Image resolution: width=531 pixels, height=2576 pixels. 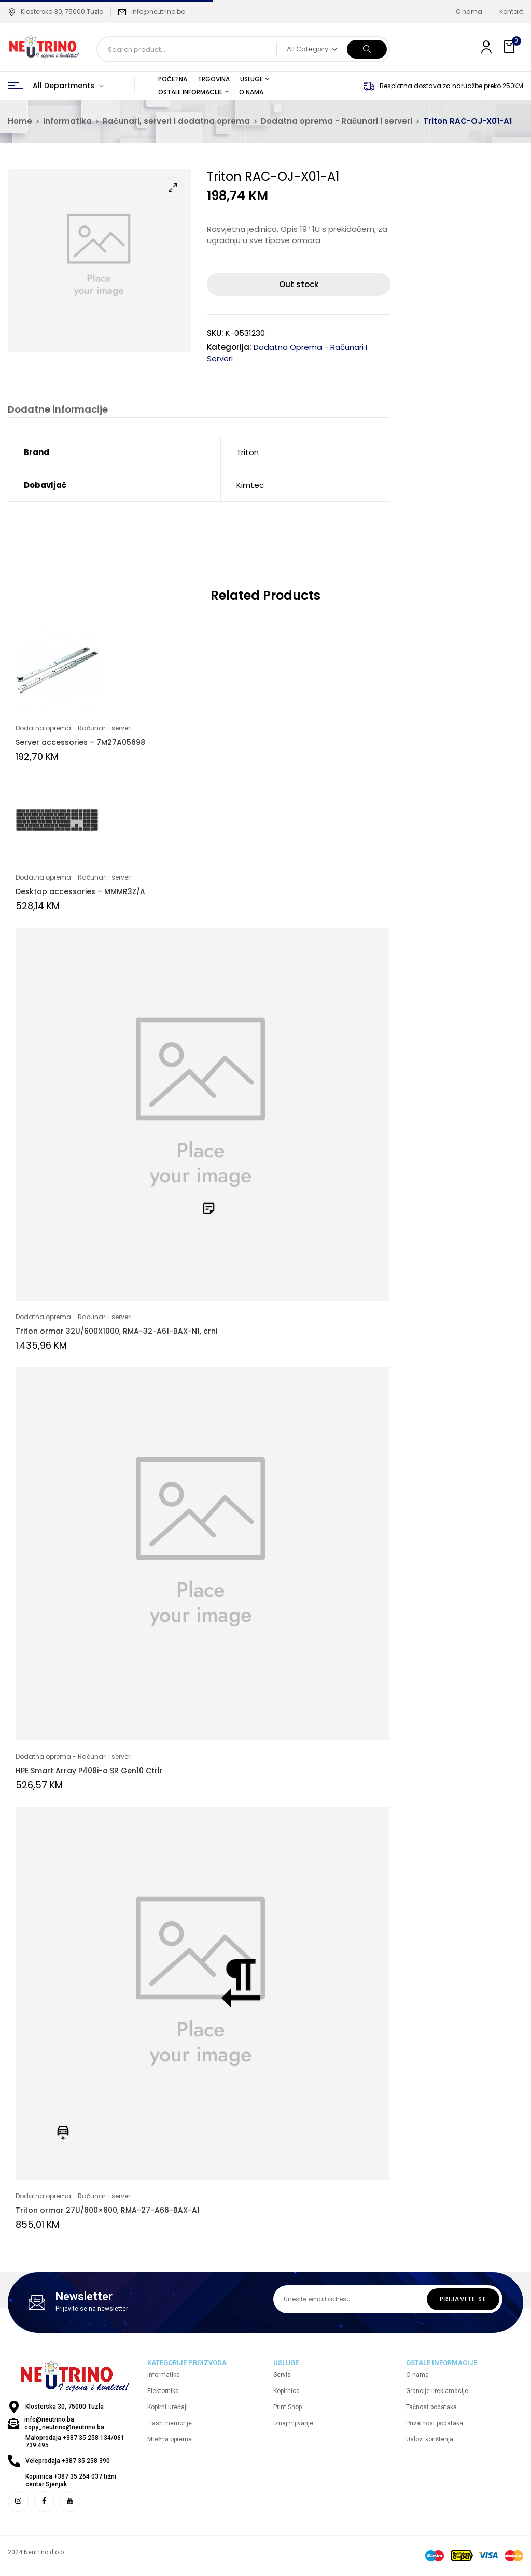 What do you see at coordinates (63, 2132) in the screenshot?
I see `find nearby electric vehicle charging stations` at bounding box center [63, 2132].